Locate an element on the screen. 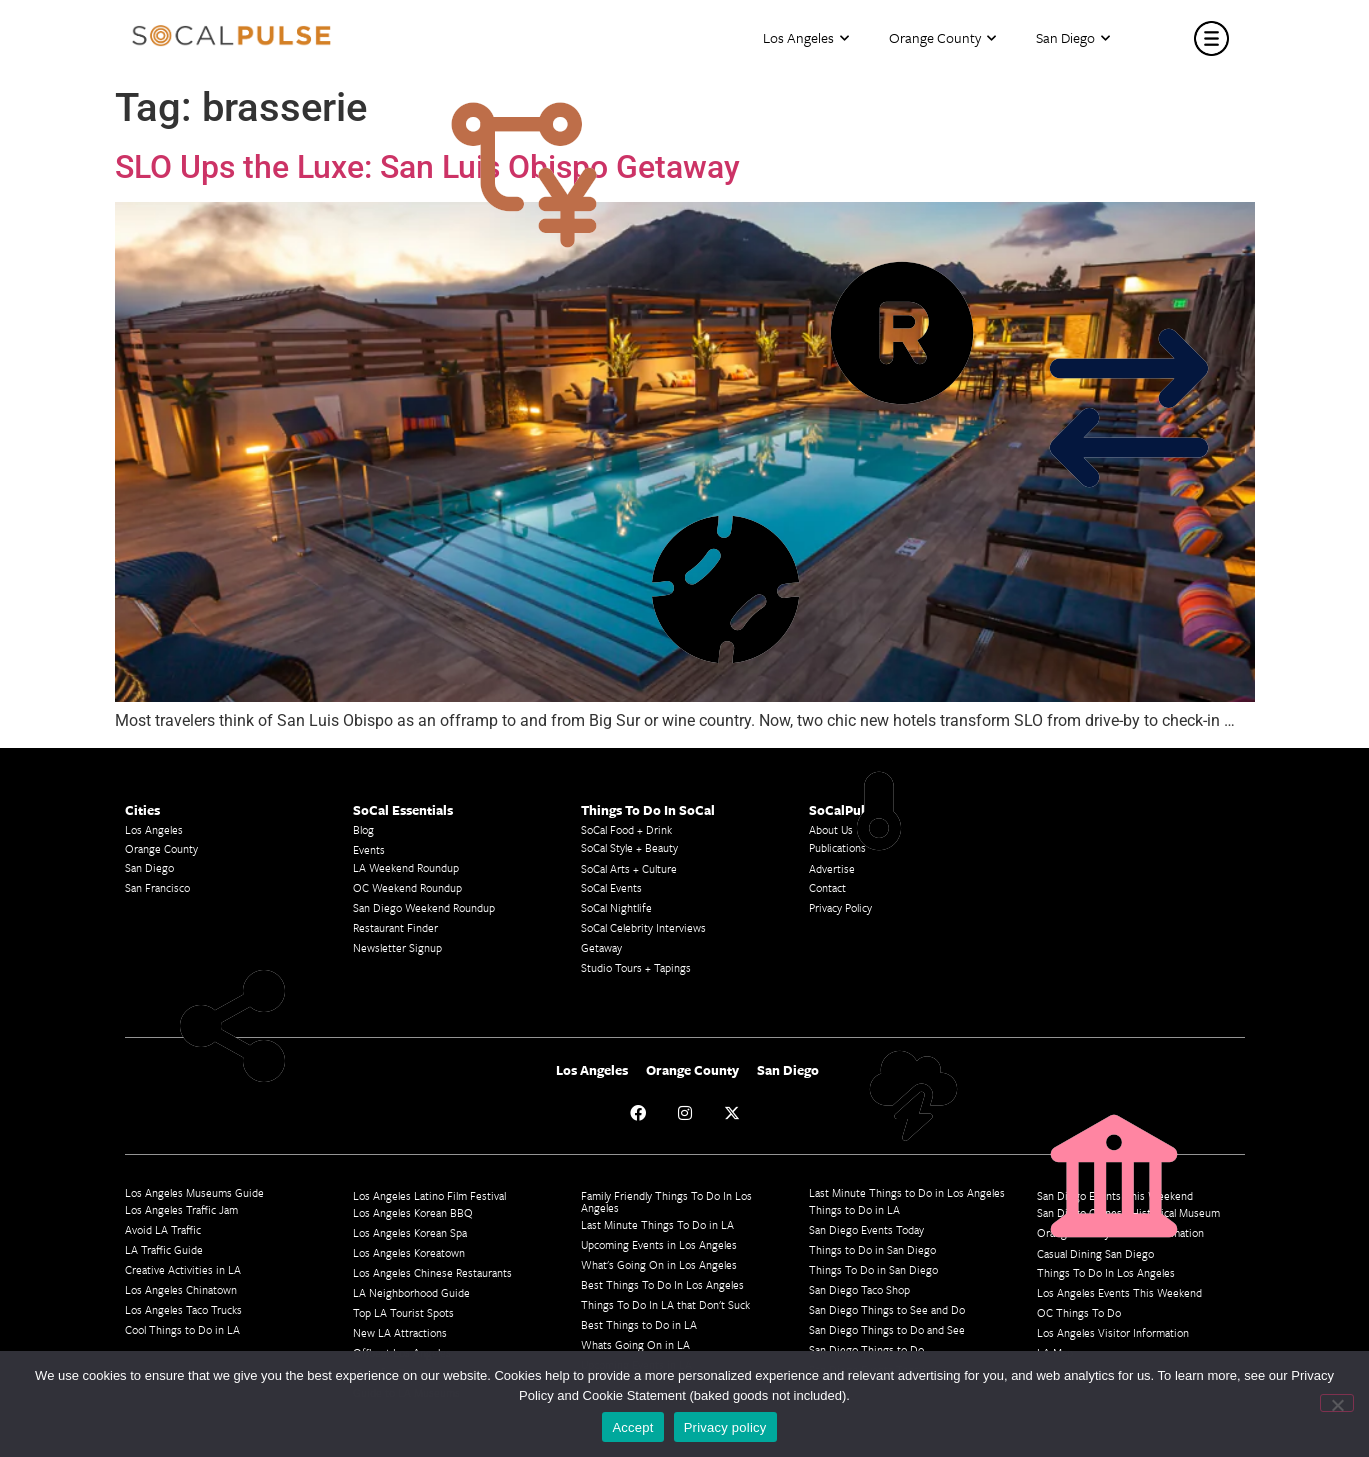  view baseball or sports content is located at coordinates (725, 589).